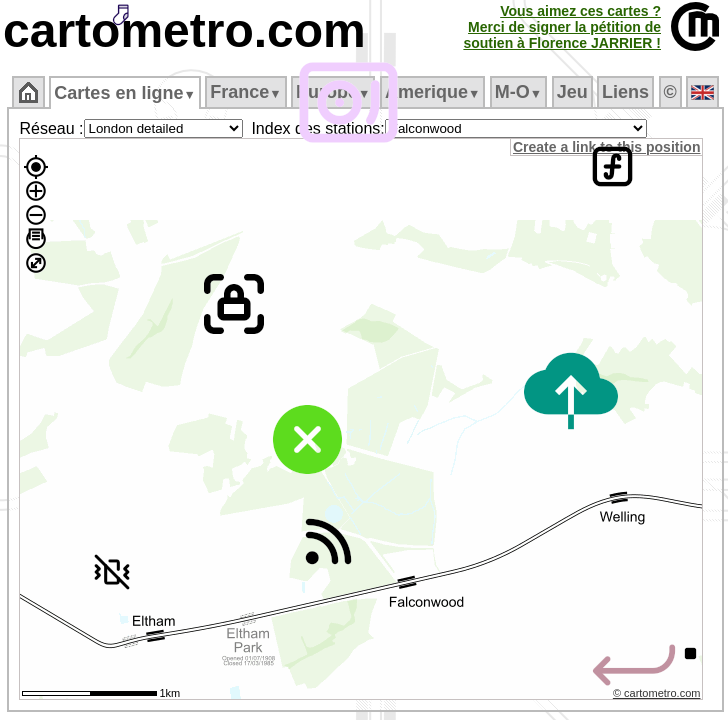 The width and height of the screenshot is (728, 720). Describe the element at coordinates (571, 391) in the screenshot. I see `upload a file to the cloud` at that location.